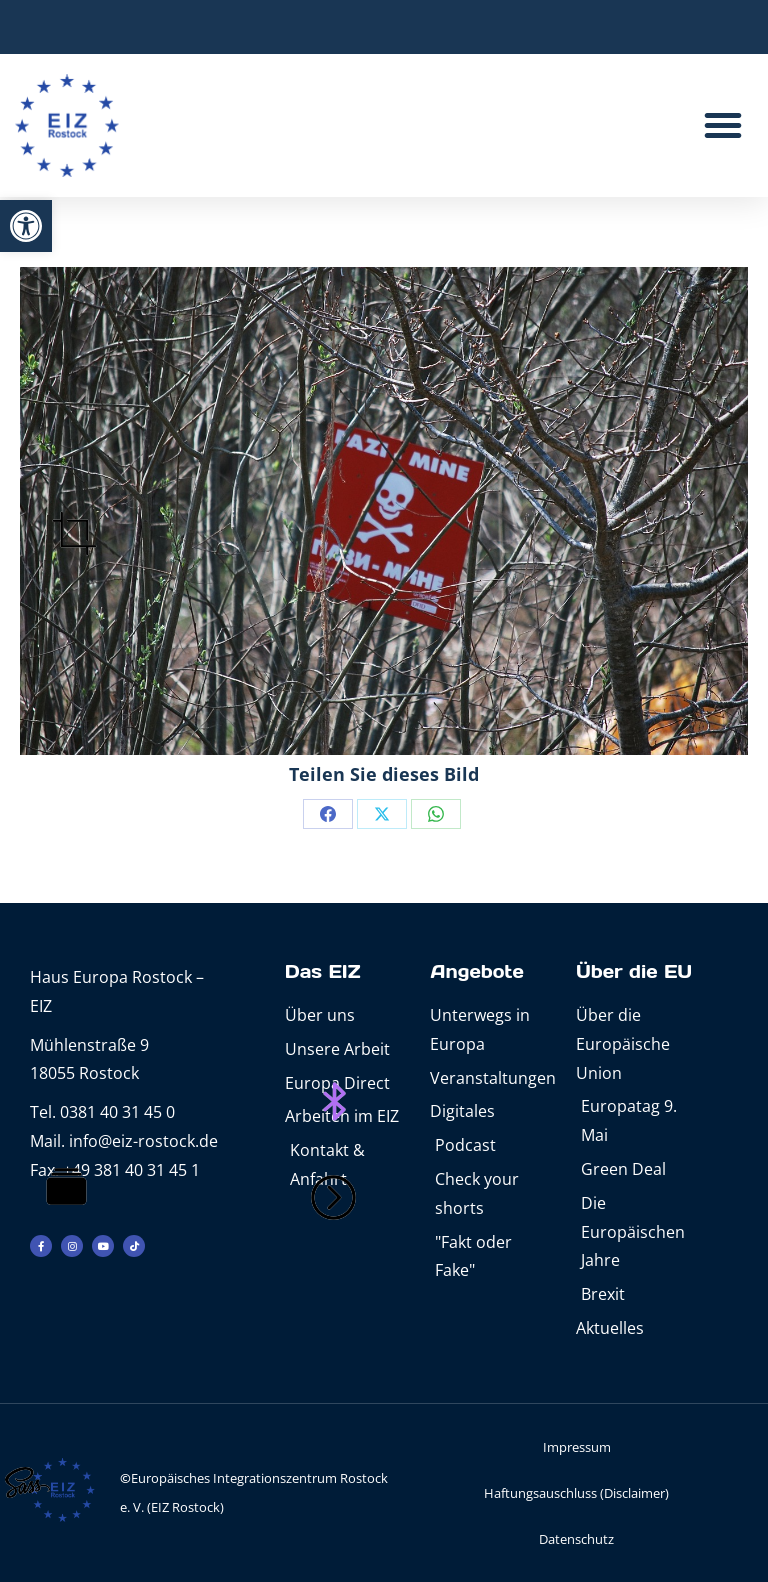 Image resolution: width=768 pixels, height=1582 pixels. What do you see at coordinates (334, 1101) in the screenshot?
I see `toggle bluetooth connectivity on or off` at bounding box center [334, 1101].